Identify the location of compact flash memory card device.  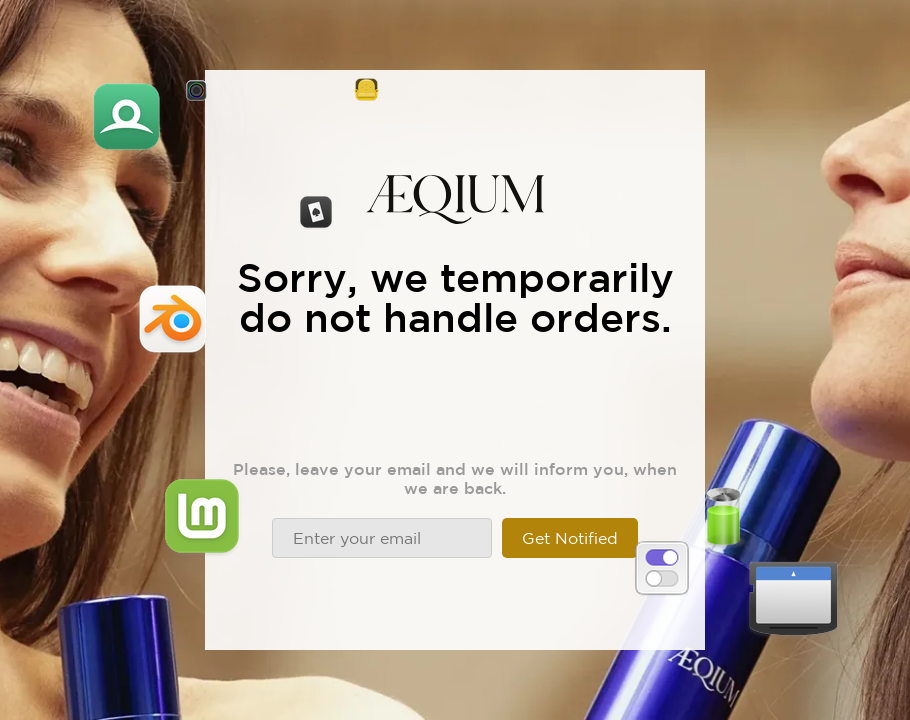
(793, 599).